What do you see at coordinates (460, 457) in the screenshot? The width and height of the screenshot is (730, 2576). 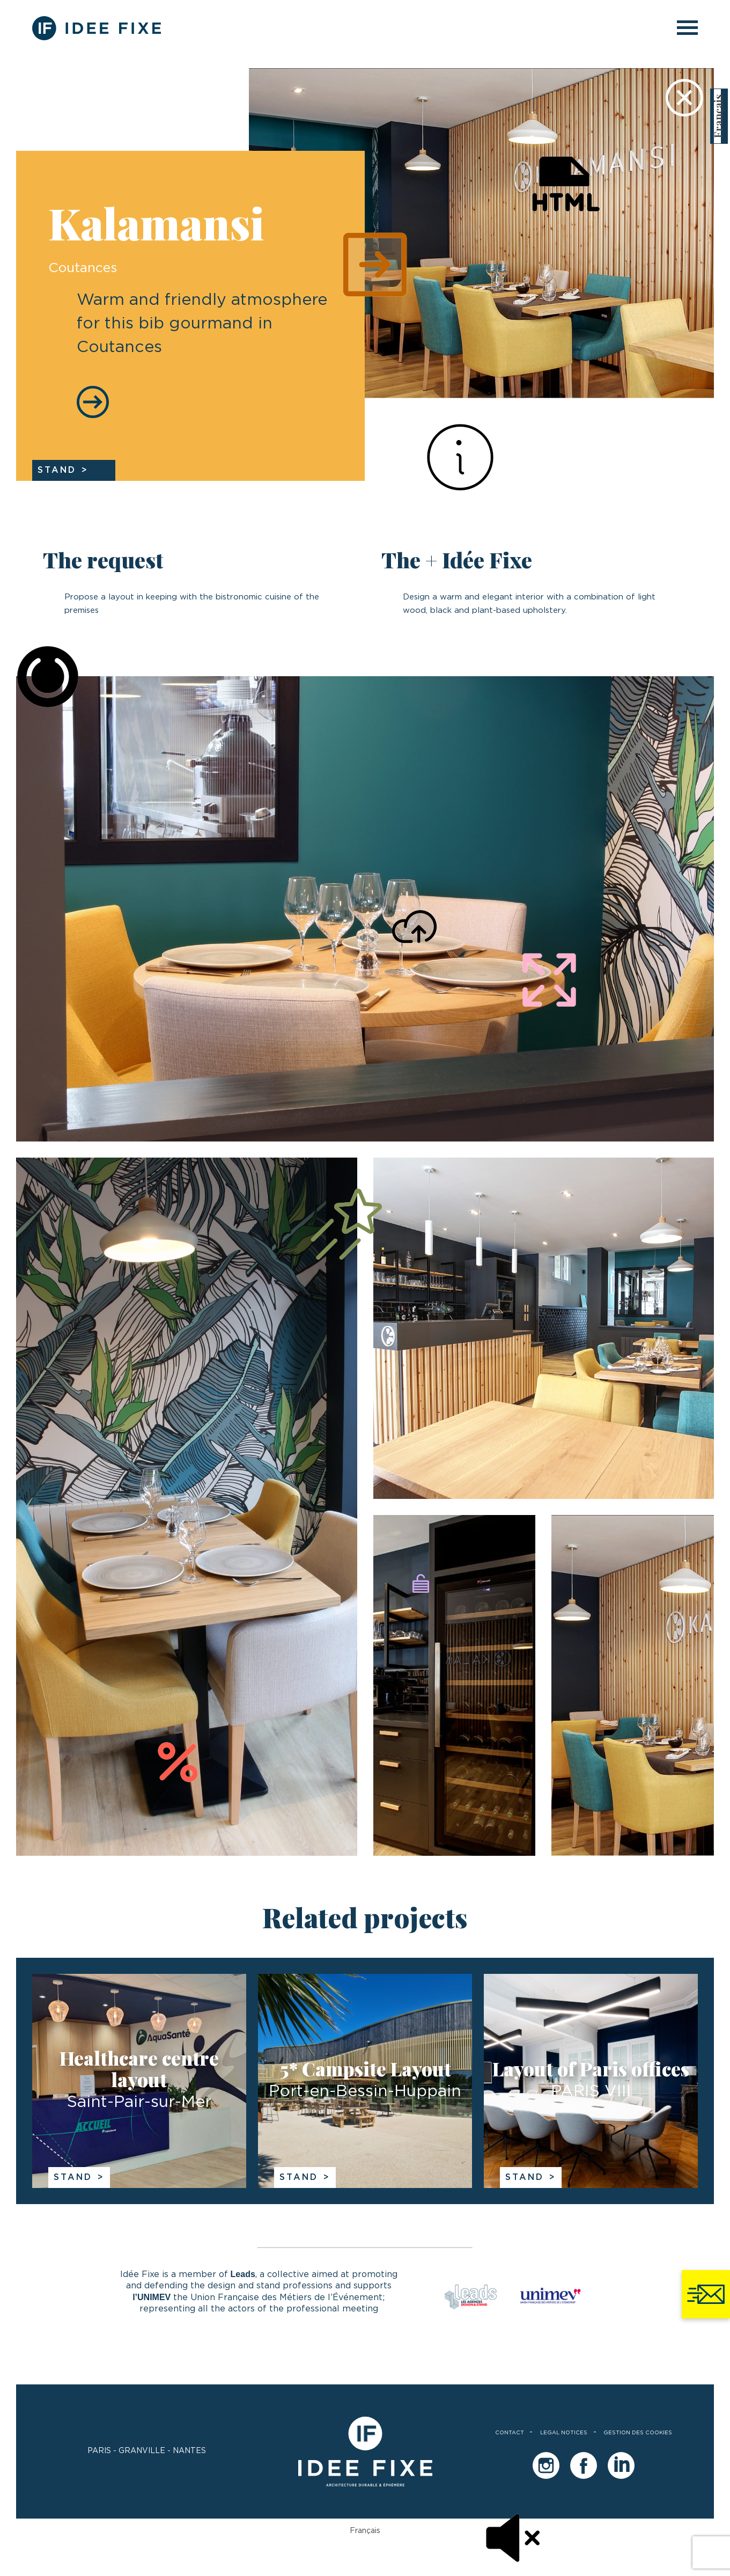 I see `view more information or details` at bounding box center [460, 457].